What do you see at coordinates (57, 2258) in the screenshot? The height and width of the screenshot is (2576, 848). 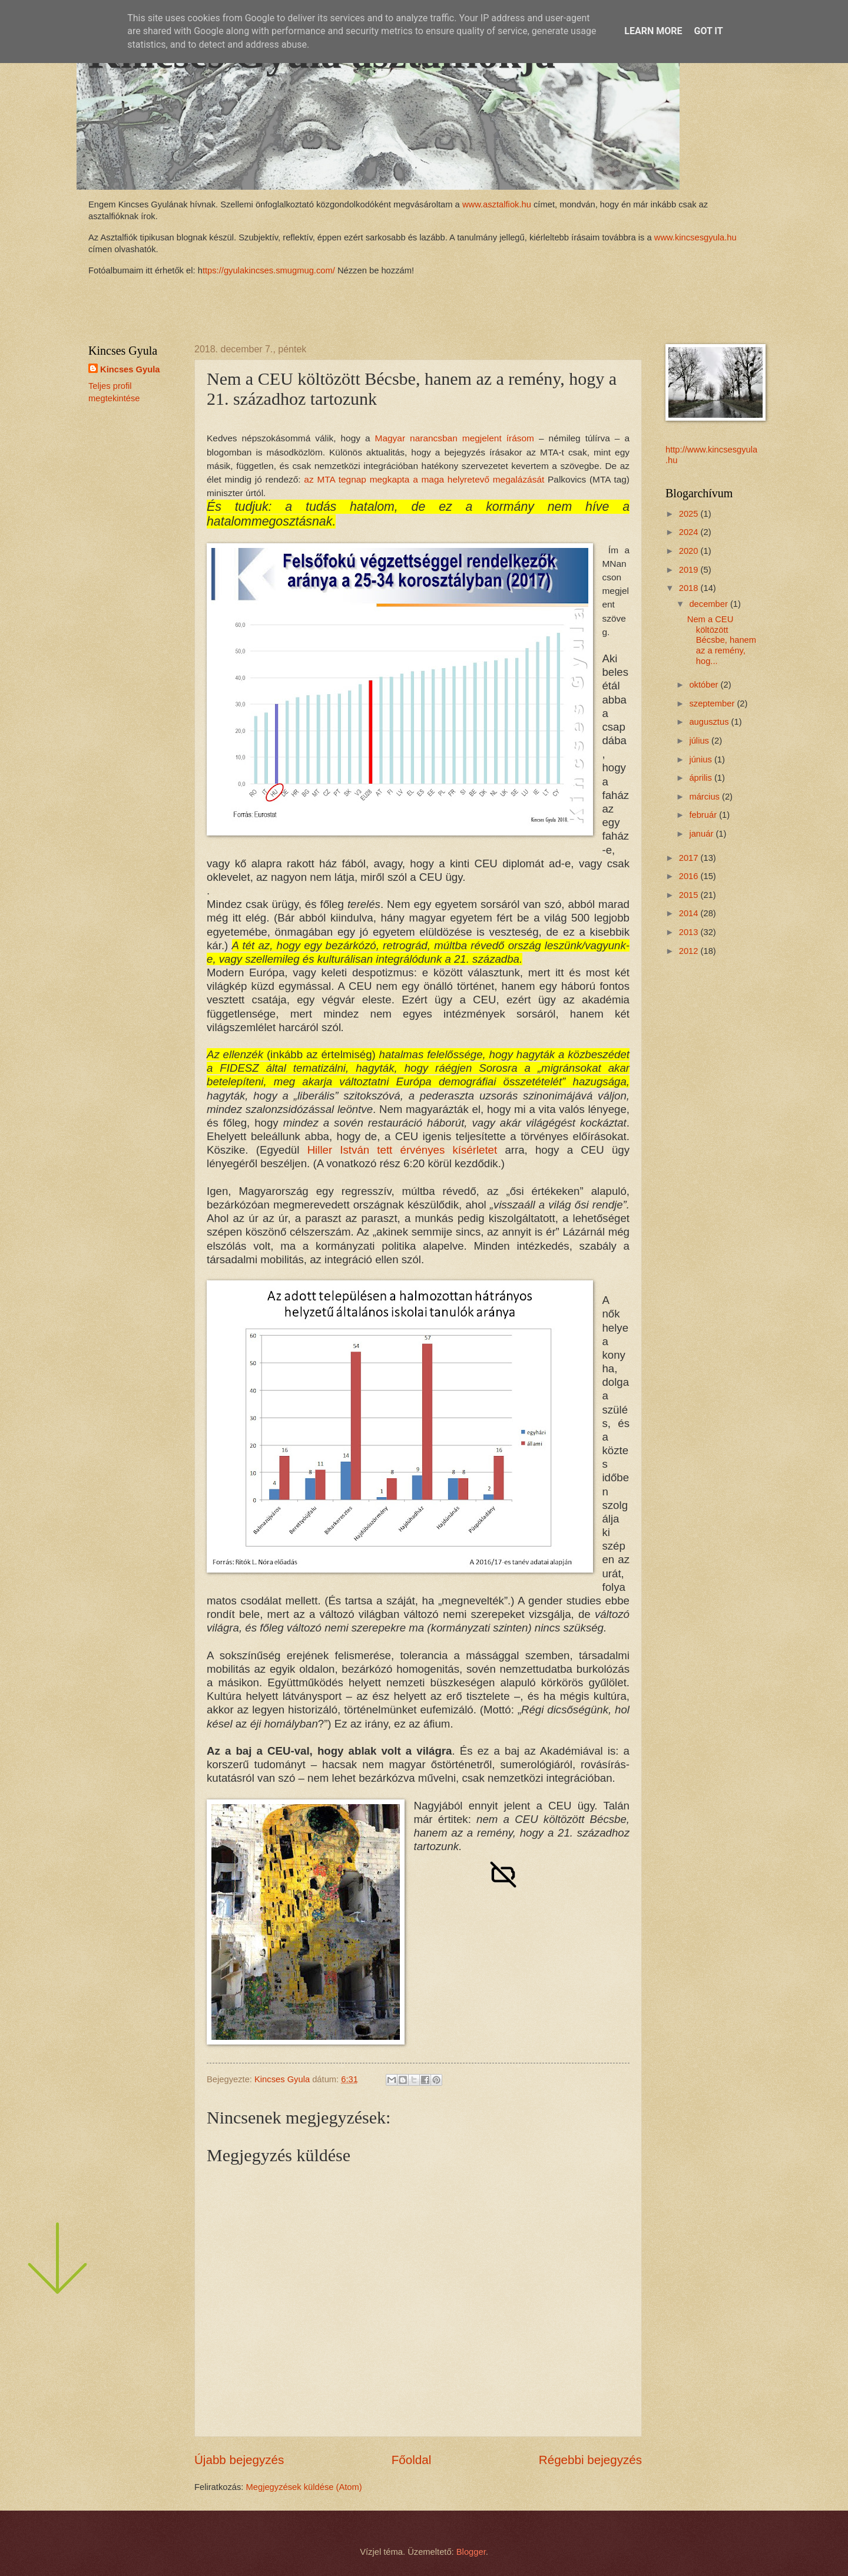 I see `scroll down or view more content` at bounding box center [57, 2258].